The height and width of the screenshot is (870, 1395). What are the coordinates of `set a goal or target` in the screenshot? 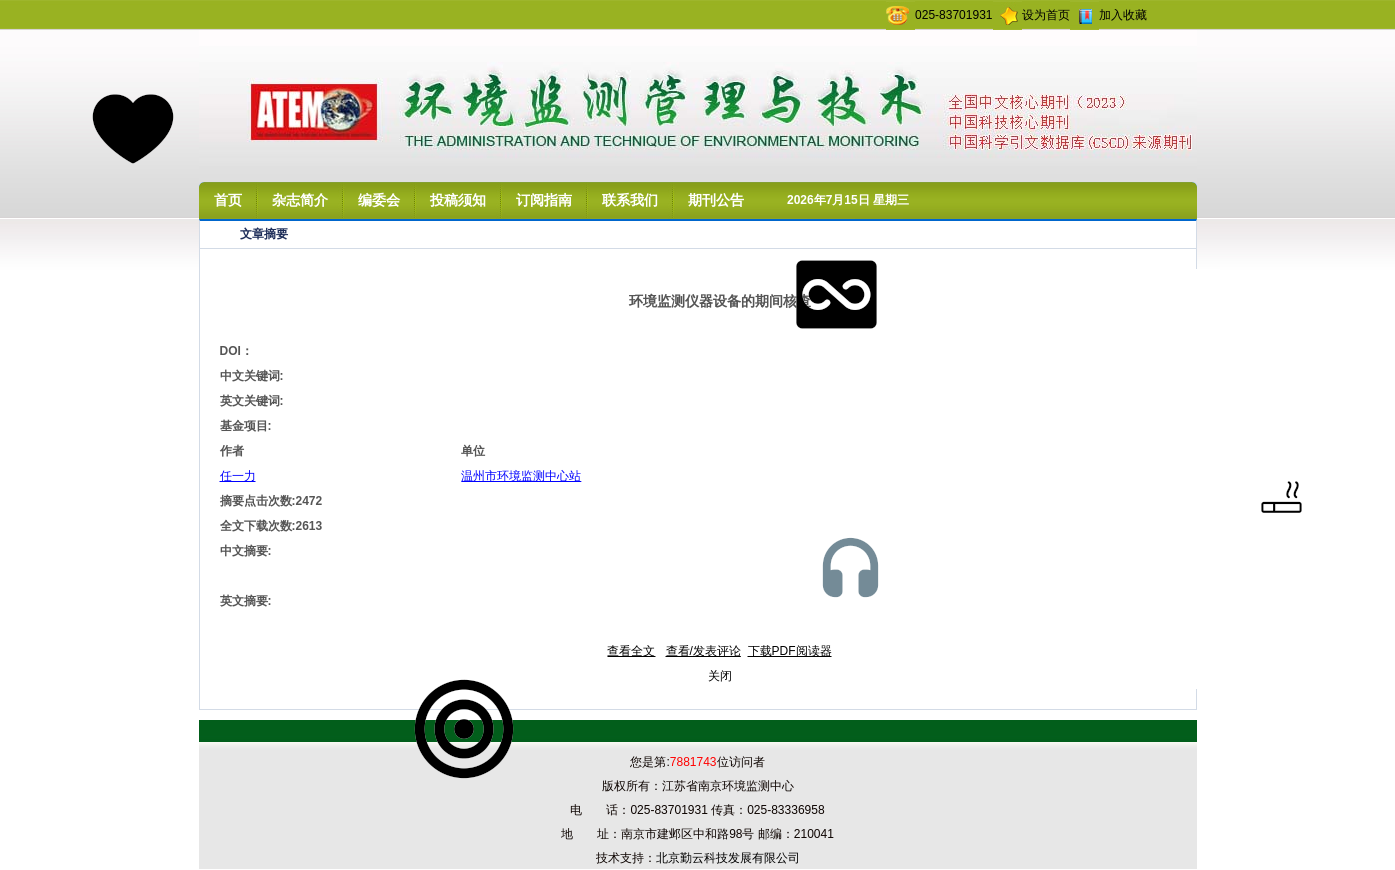 It's located at (464, 729).